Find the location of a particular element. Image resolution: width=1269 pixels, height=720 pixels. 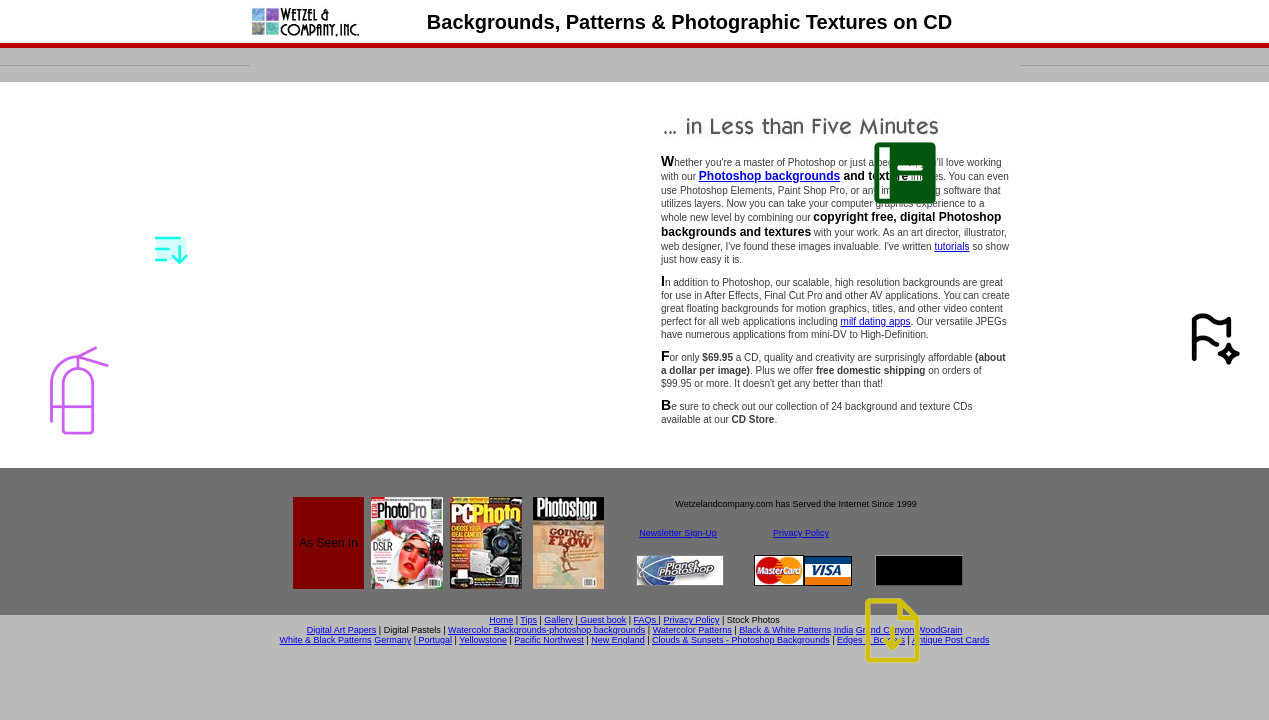

sort items in ascending order is located at coordinates (170, 249).